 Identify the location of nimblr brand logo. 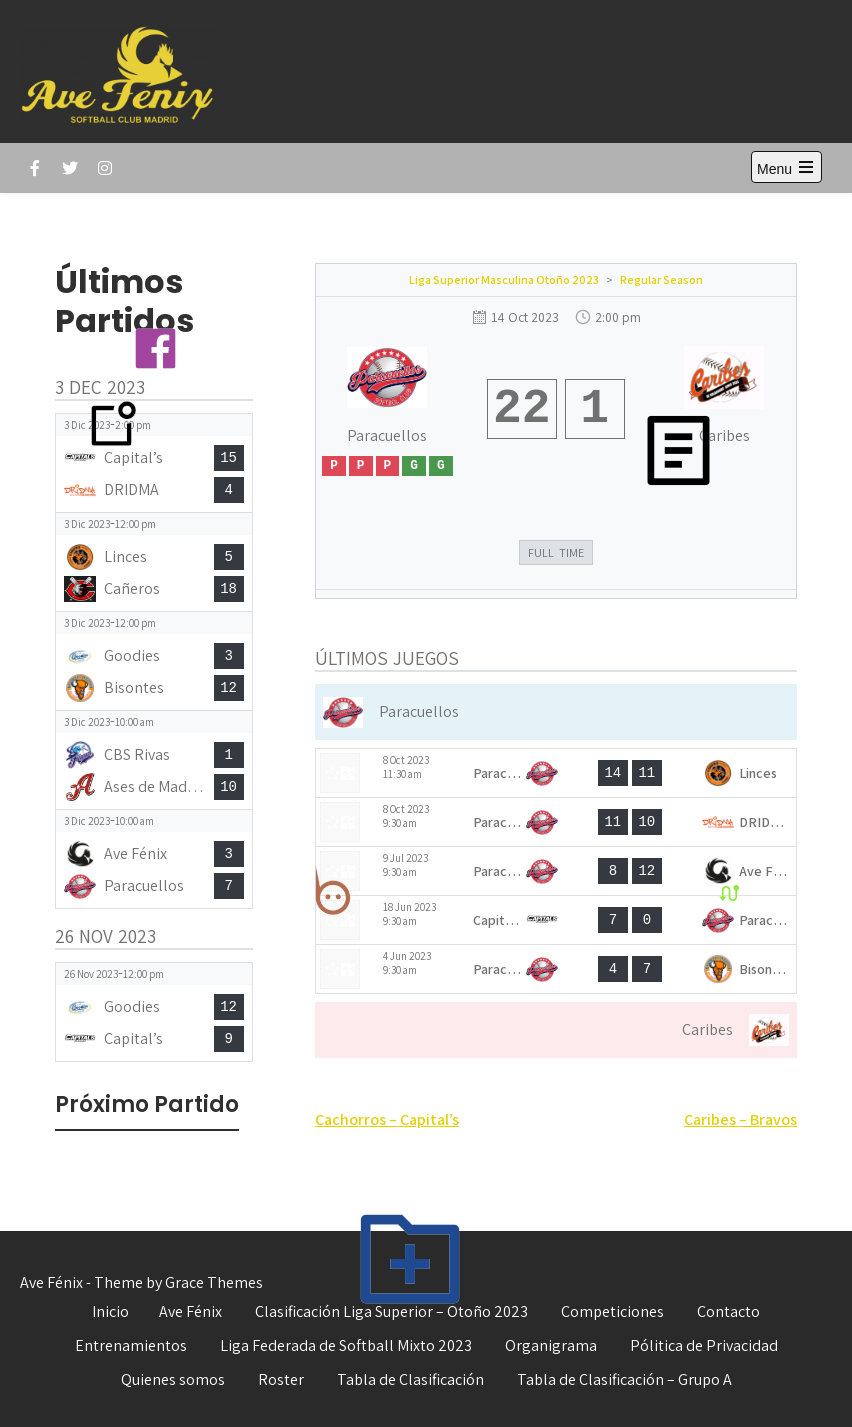
(333, 890).